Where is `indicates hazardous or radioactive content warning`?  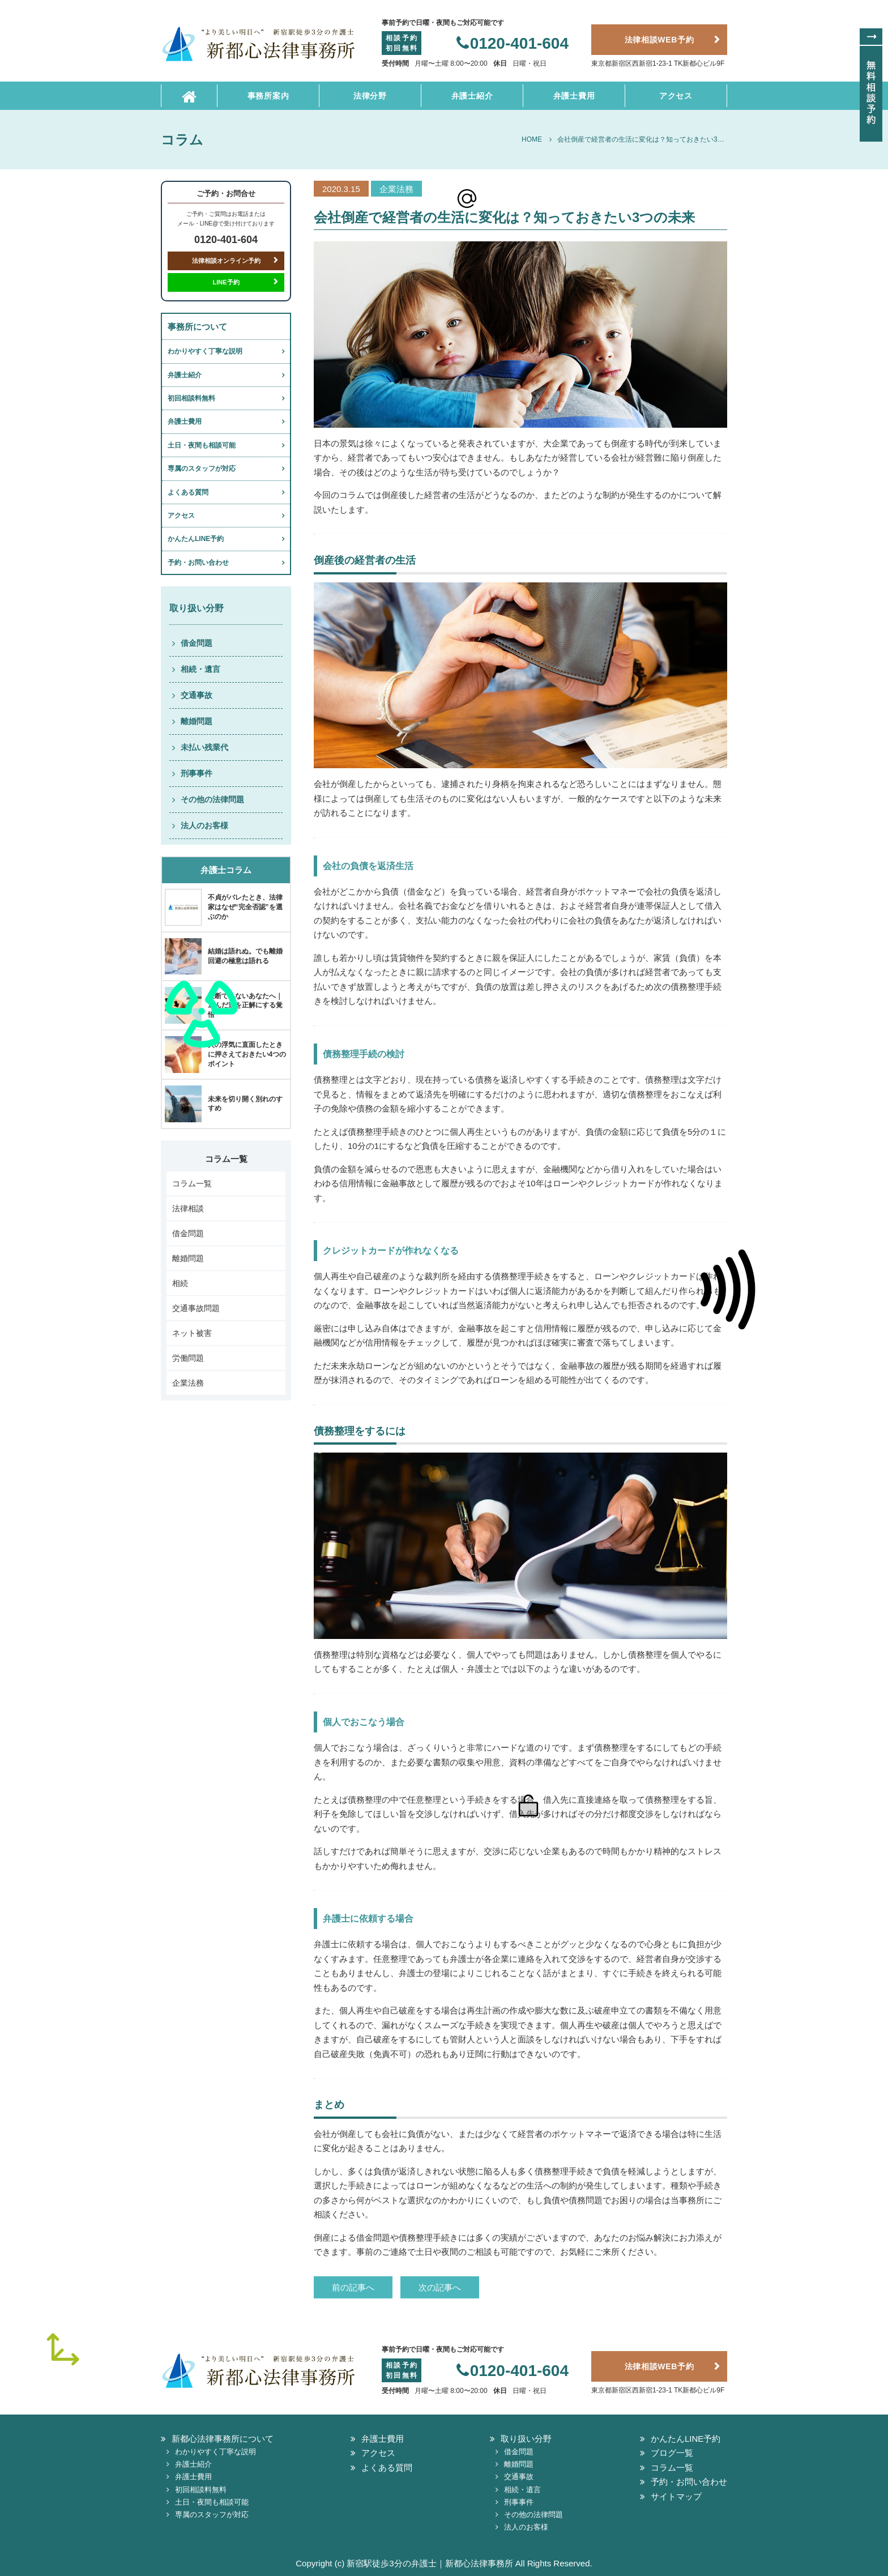 indicates hazardous or radioactive content warning is located at coordinates (202, 1011).